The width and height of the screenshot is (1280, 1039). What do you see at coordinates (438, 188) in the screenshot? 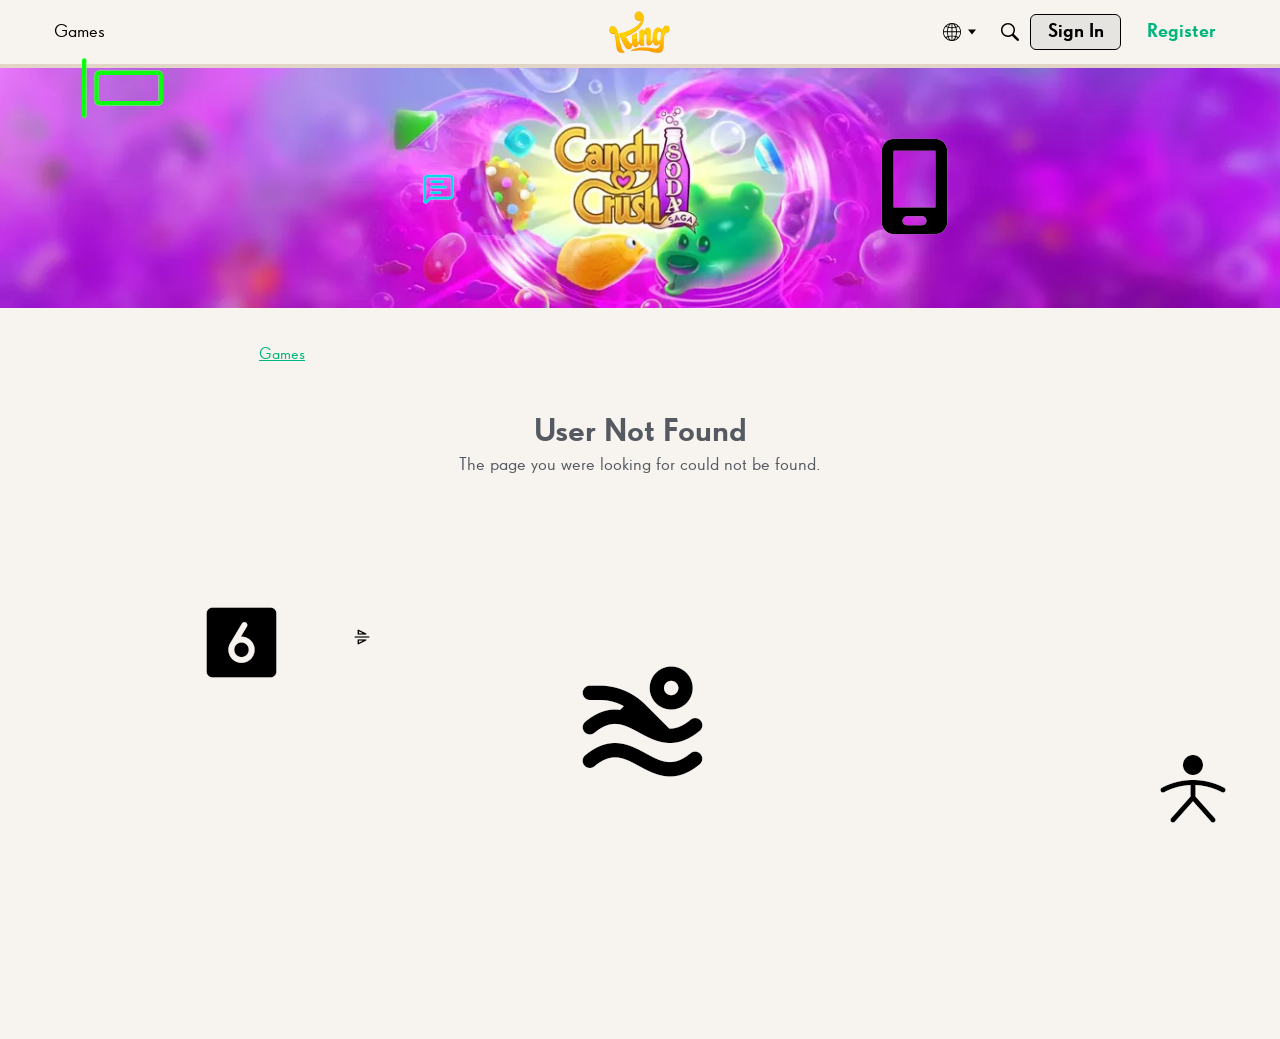
I see `open a chat or messaging feature` at bounding box center [438, 188].